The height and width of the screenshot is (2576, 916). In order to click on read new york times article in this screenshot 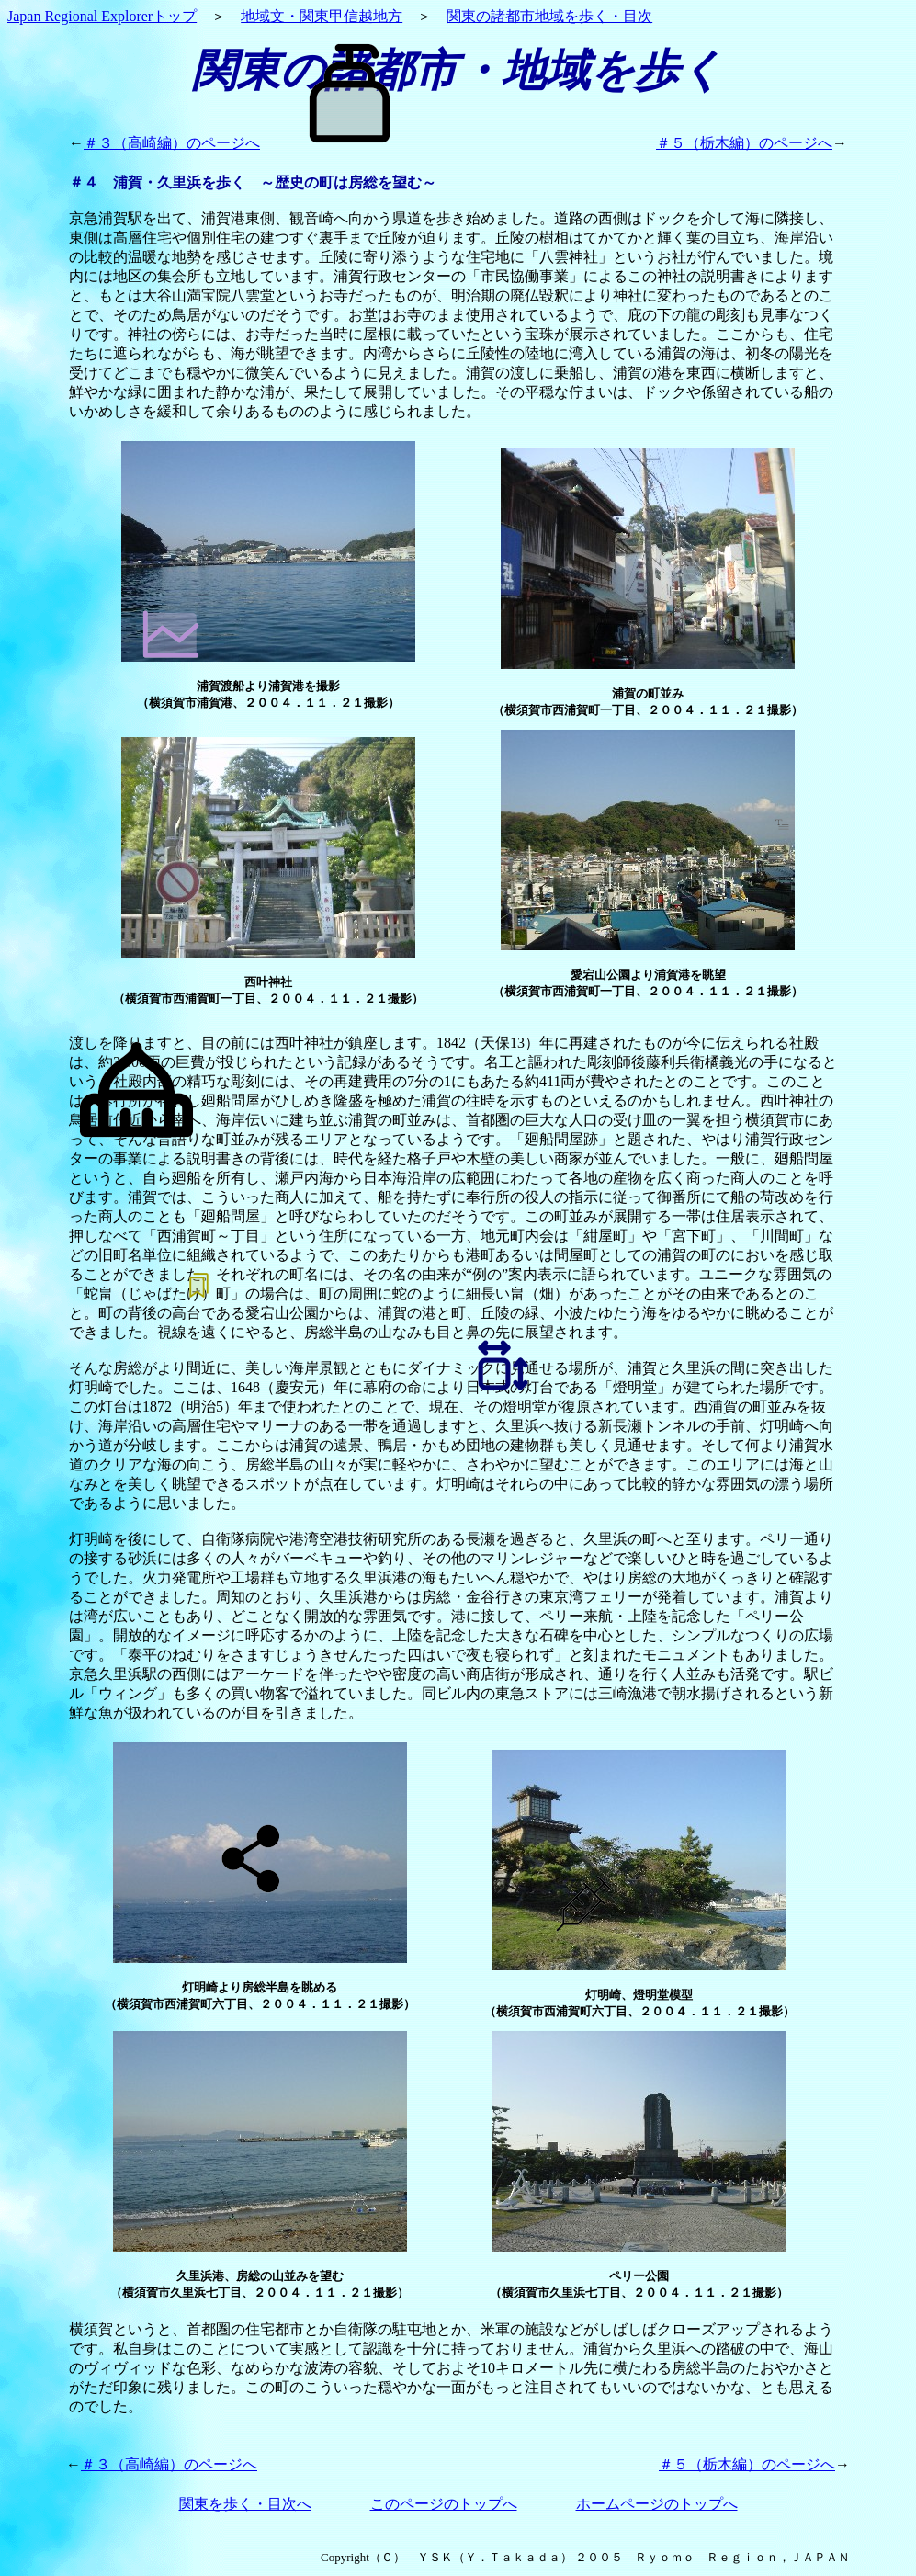, I will do `click(782, 824)`.